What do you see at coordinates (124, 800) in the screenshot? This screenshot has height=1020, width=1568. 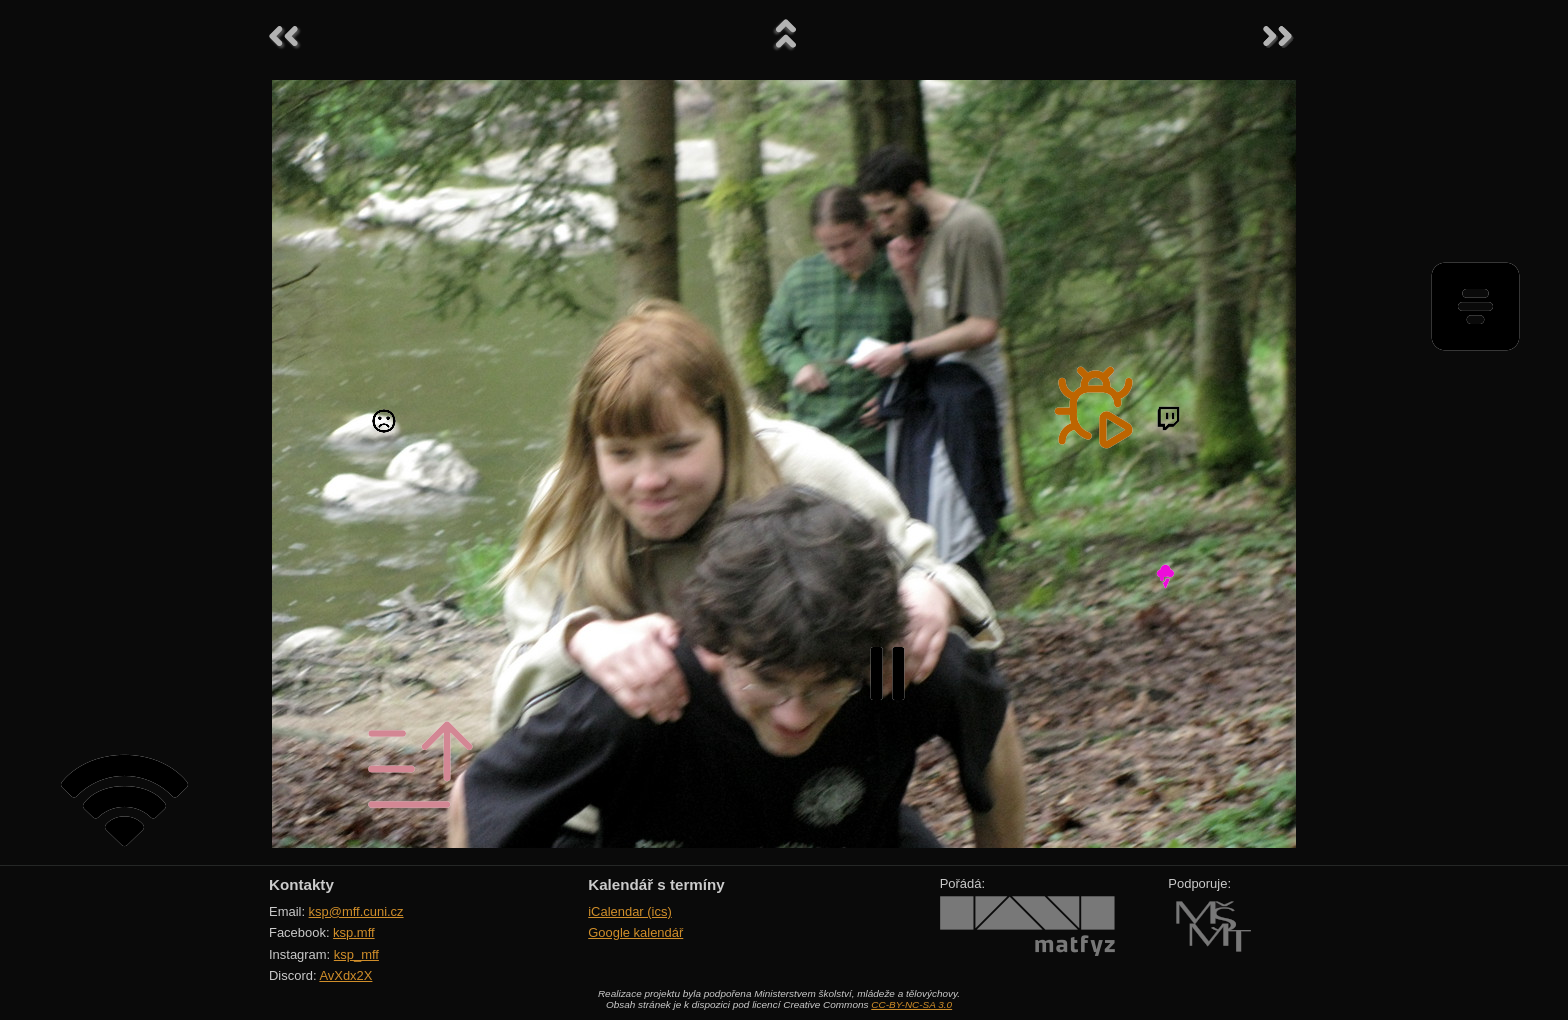 I see `indicates active wifi connection` at bounding box center [124, 800].